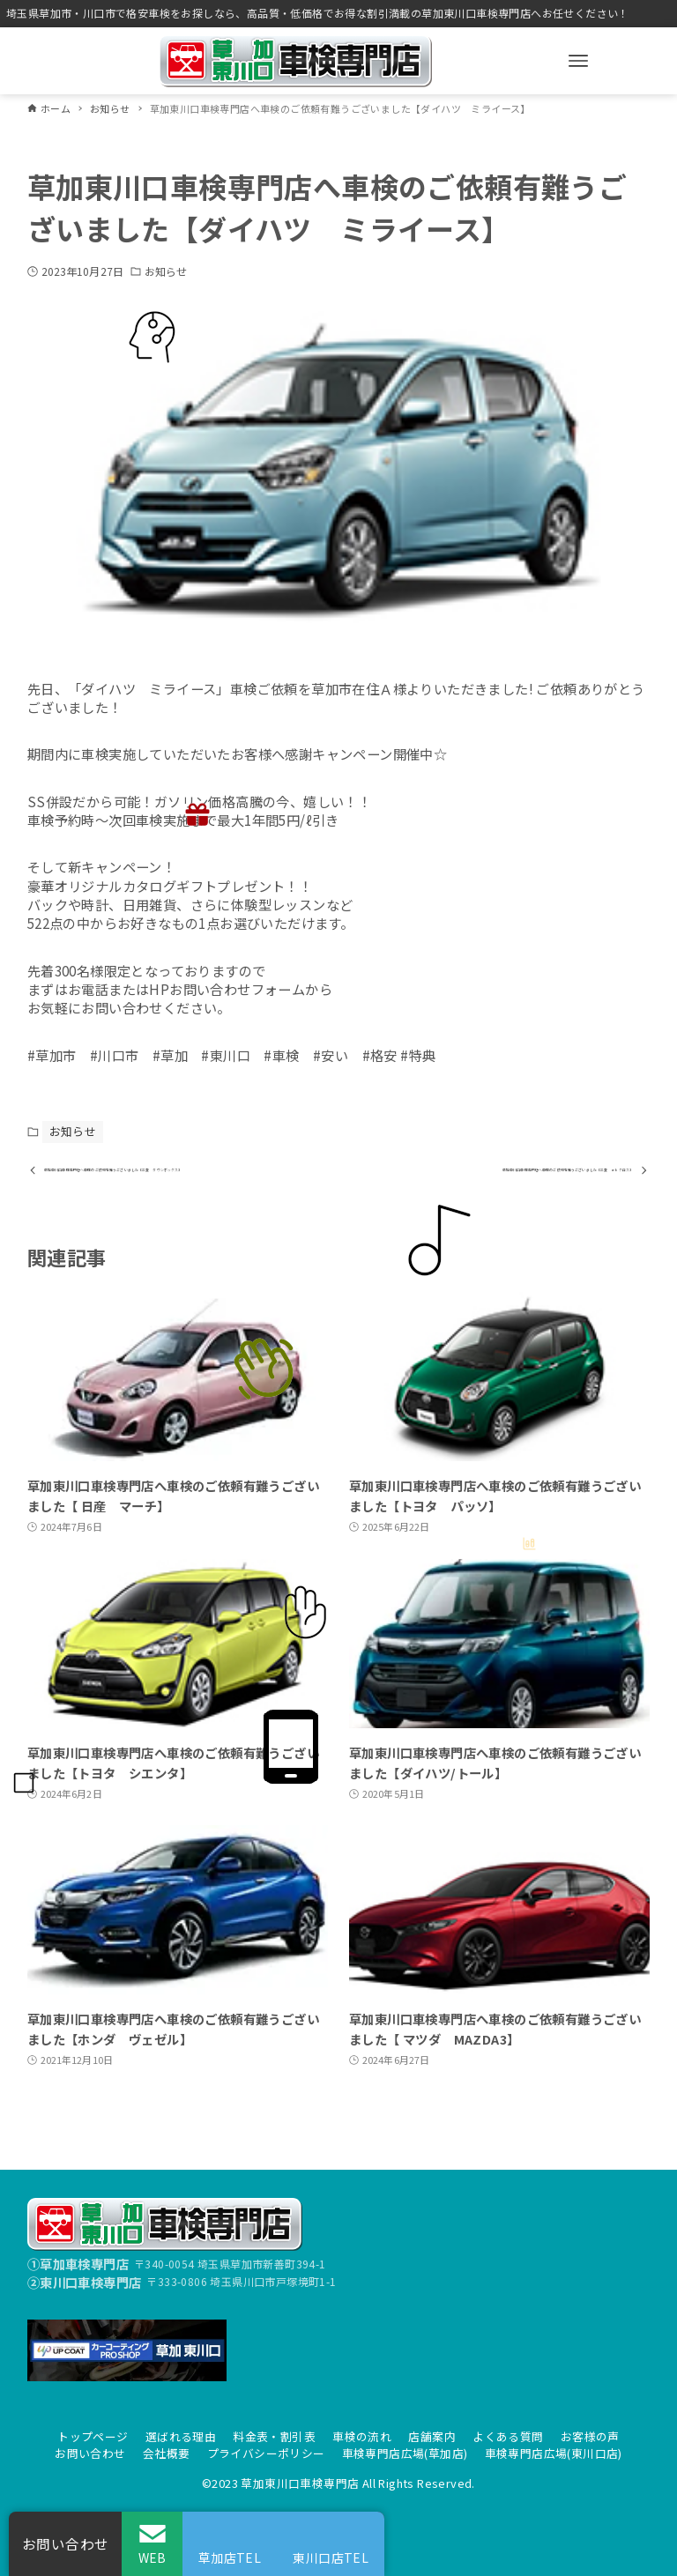  I want to click on view or redeem a gift, so click(197, 815).